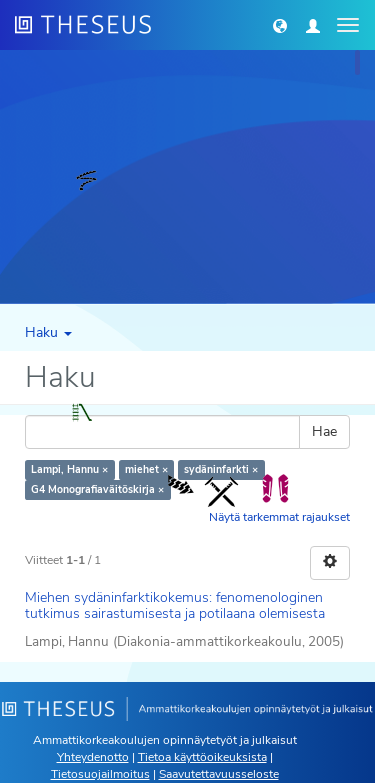  I want to click on indicates a zigzag or indirect path direction, so click(181, 485).